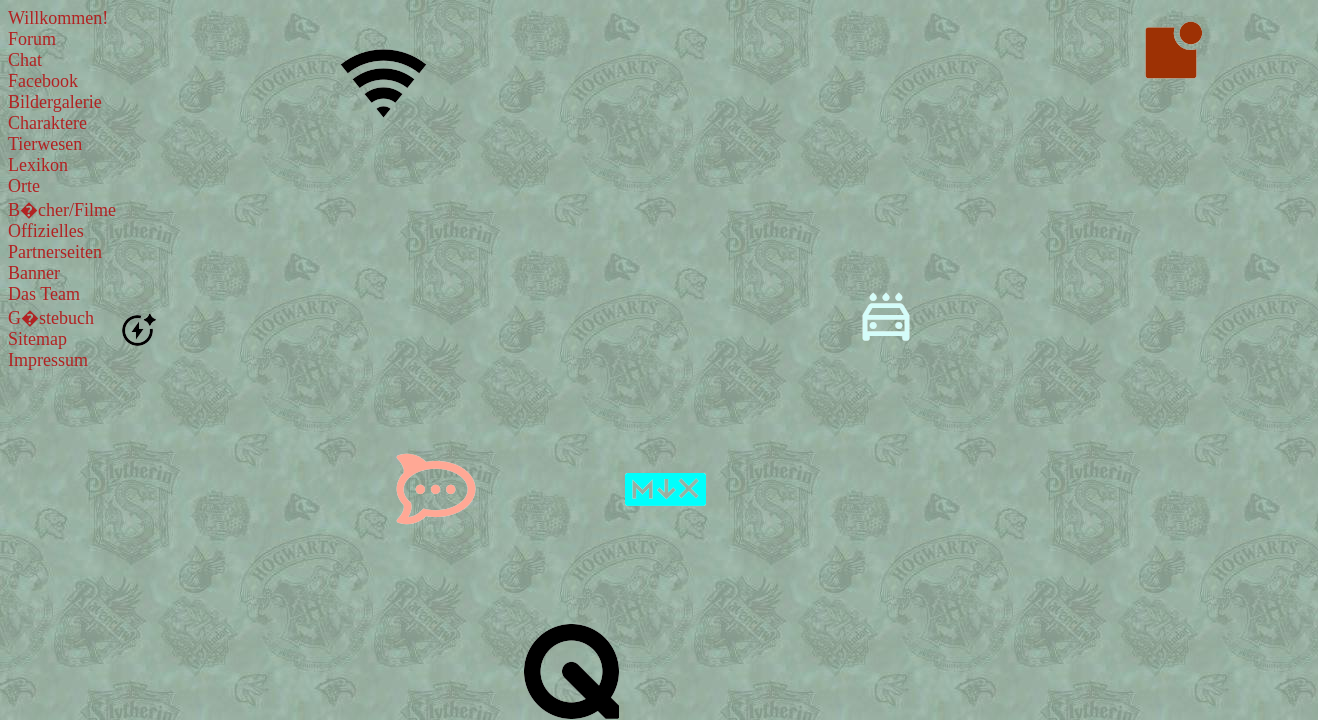  Describe the element at coordinates (665, 489) in the screenshot. I see `MDX file format or project indicator` at that location.